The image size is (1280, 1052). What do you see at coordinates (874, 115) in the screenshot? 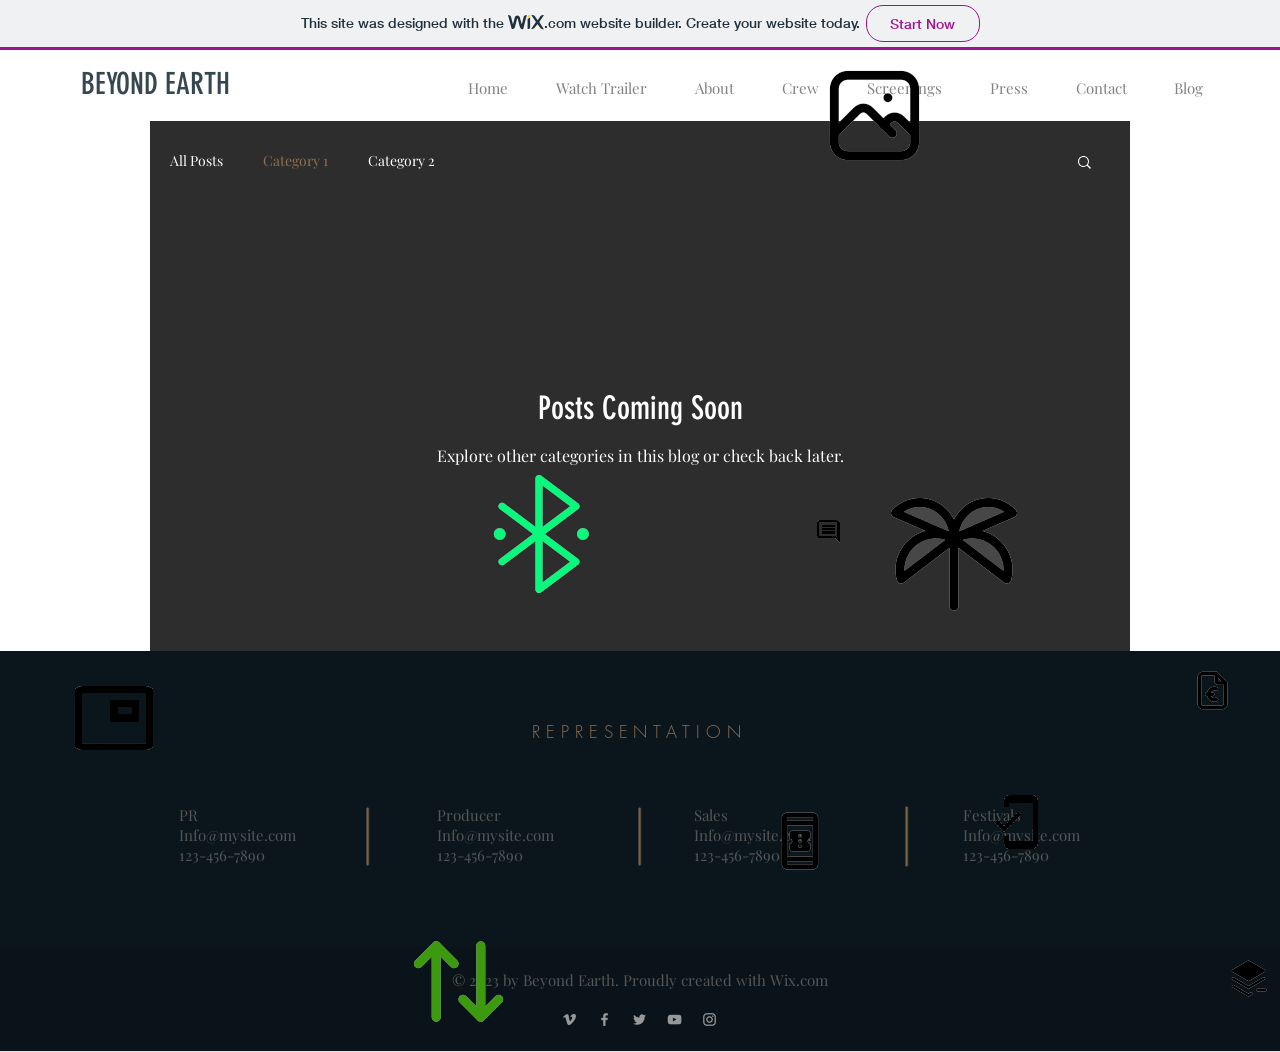
I see `view photos or images` at bounding box center [874, 115].